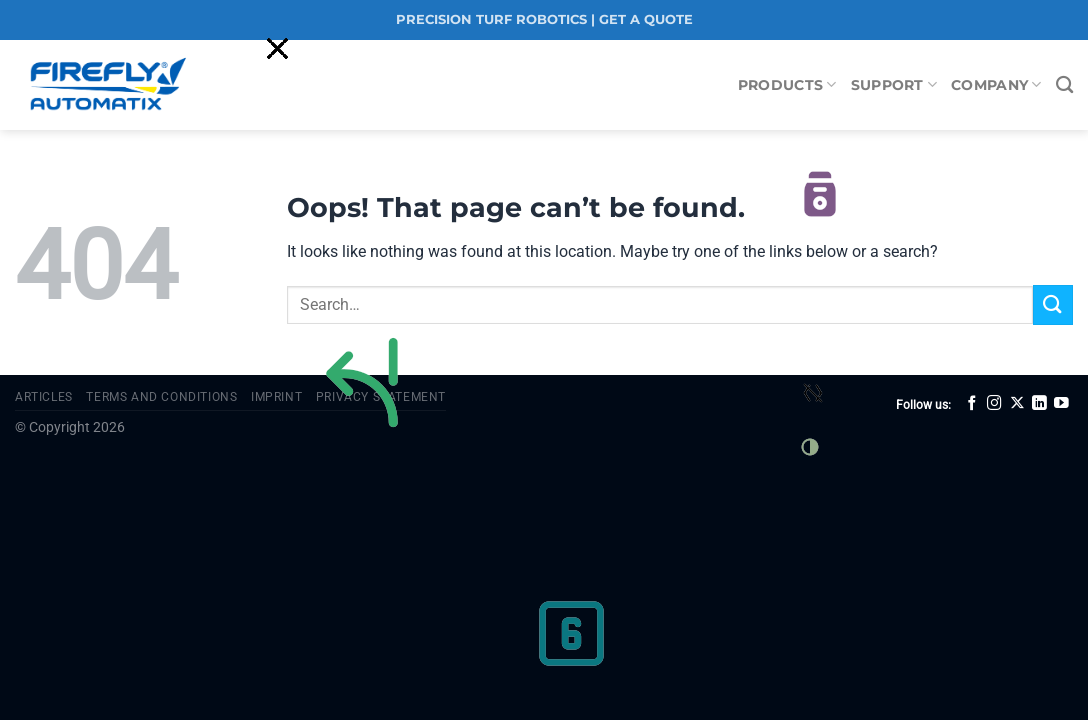  What do you see at coordinates (571, 633) in the screenshot?
I see `select or navigate to item number 6` at bounding box center [571, 633].